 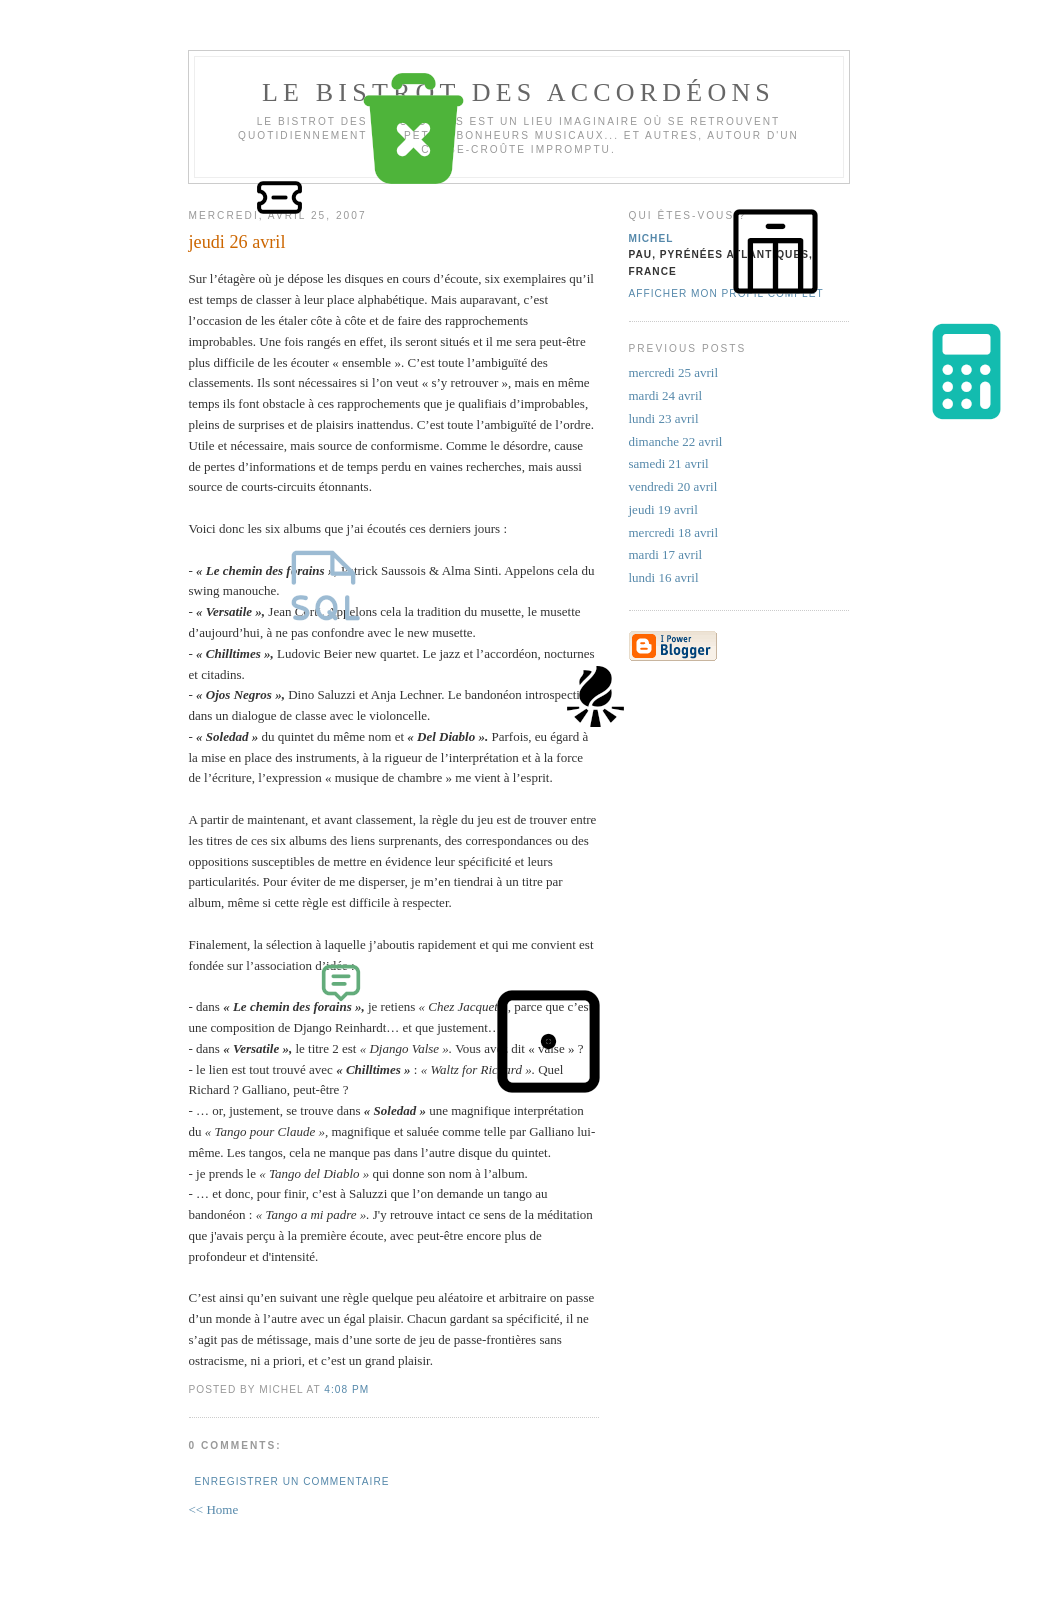 I want to click on open or view an SQL database file, so click(x=323, y=588).